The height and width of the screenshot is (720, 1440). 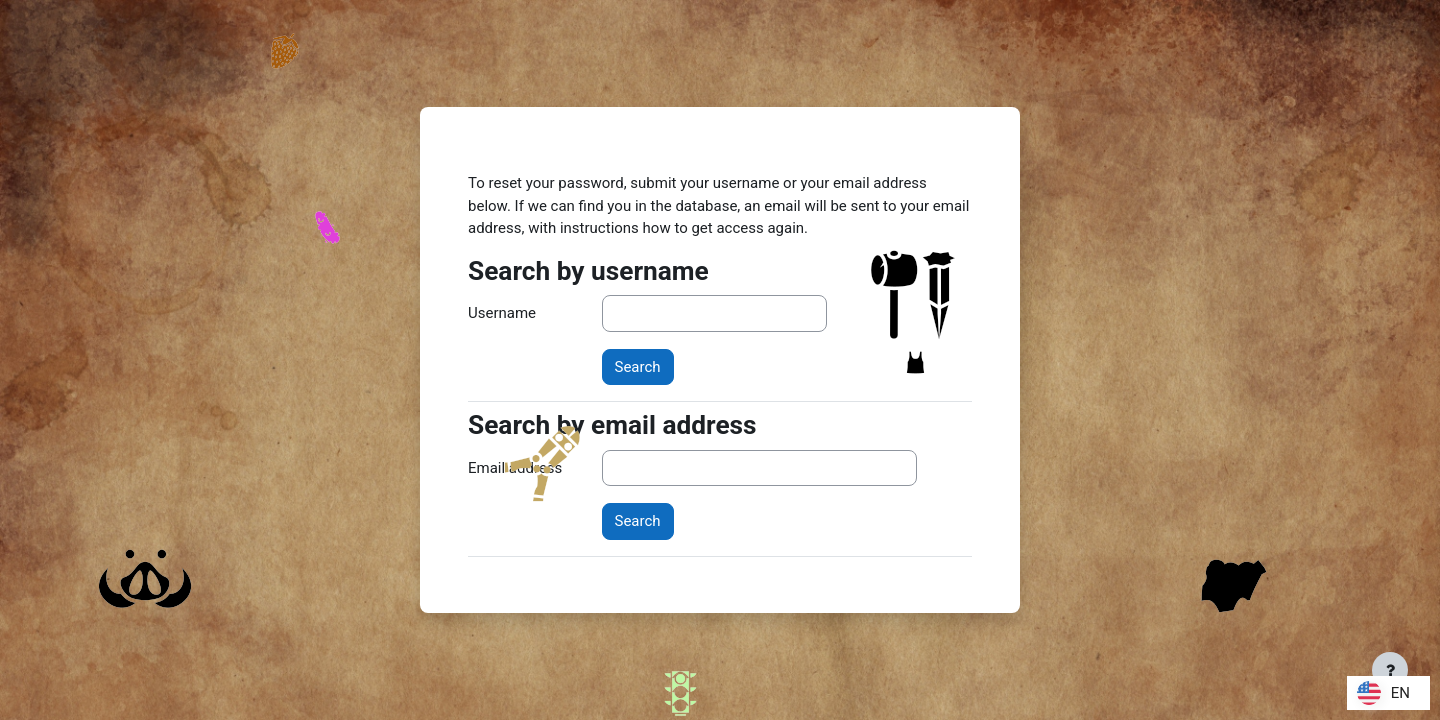 What do you see at coordinates (913, 295) in the screenshot?
I see `craft or equip stake and hammer weapons` at bounding box center [913, 295].